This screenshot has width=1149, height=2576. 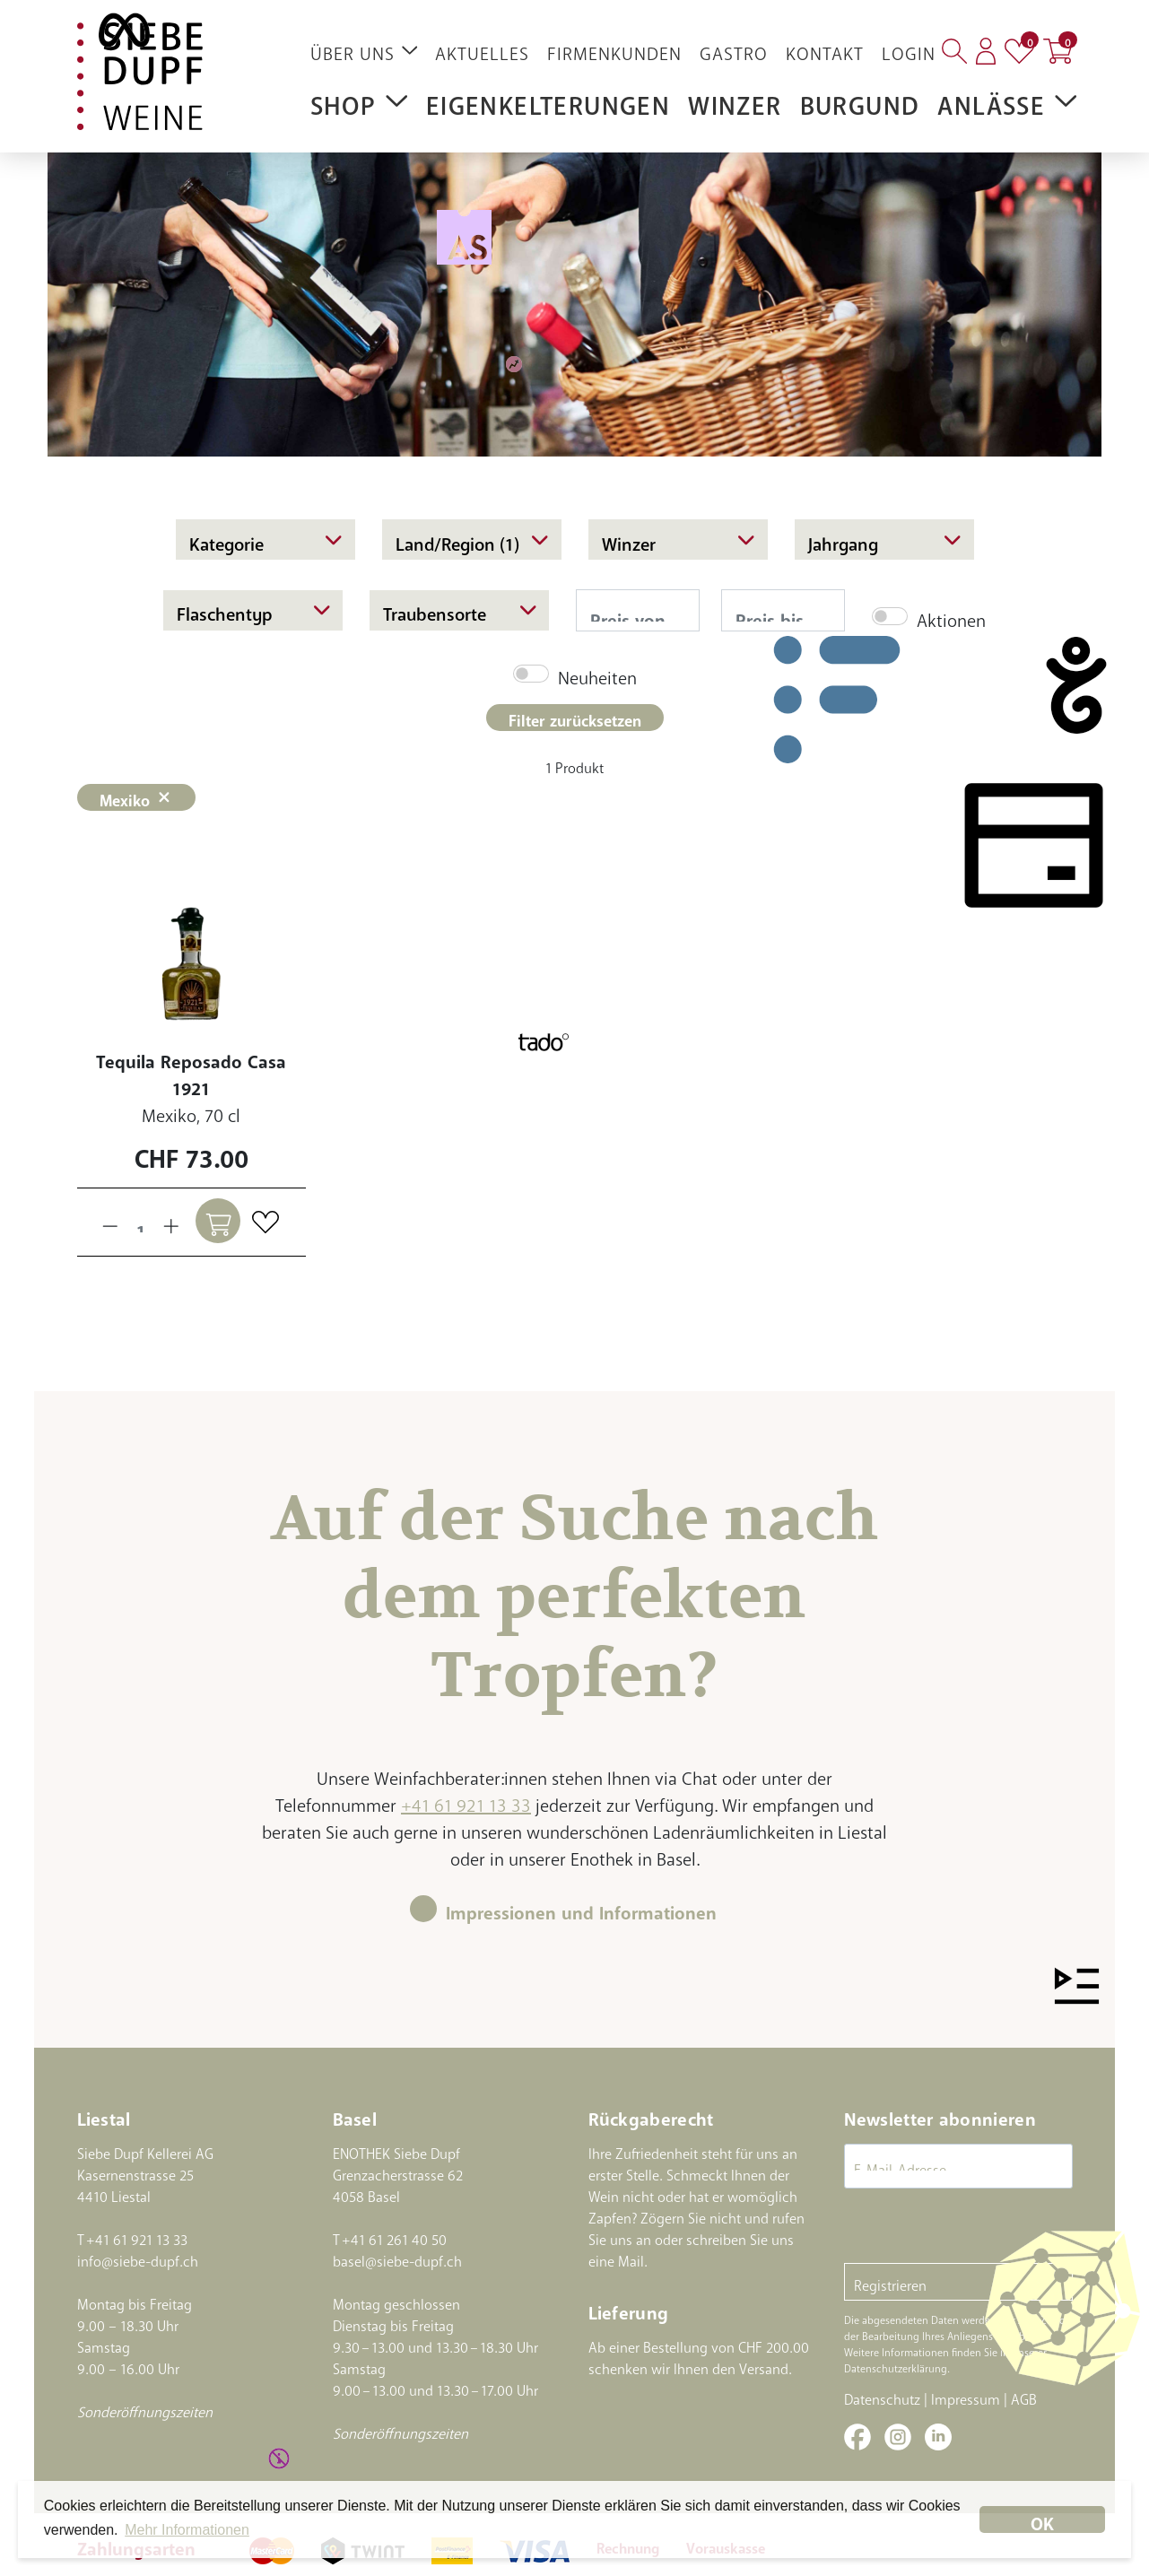 I want to click on manage payment methods, so click(x=1033, y=845).